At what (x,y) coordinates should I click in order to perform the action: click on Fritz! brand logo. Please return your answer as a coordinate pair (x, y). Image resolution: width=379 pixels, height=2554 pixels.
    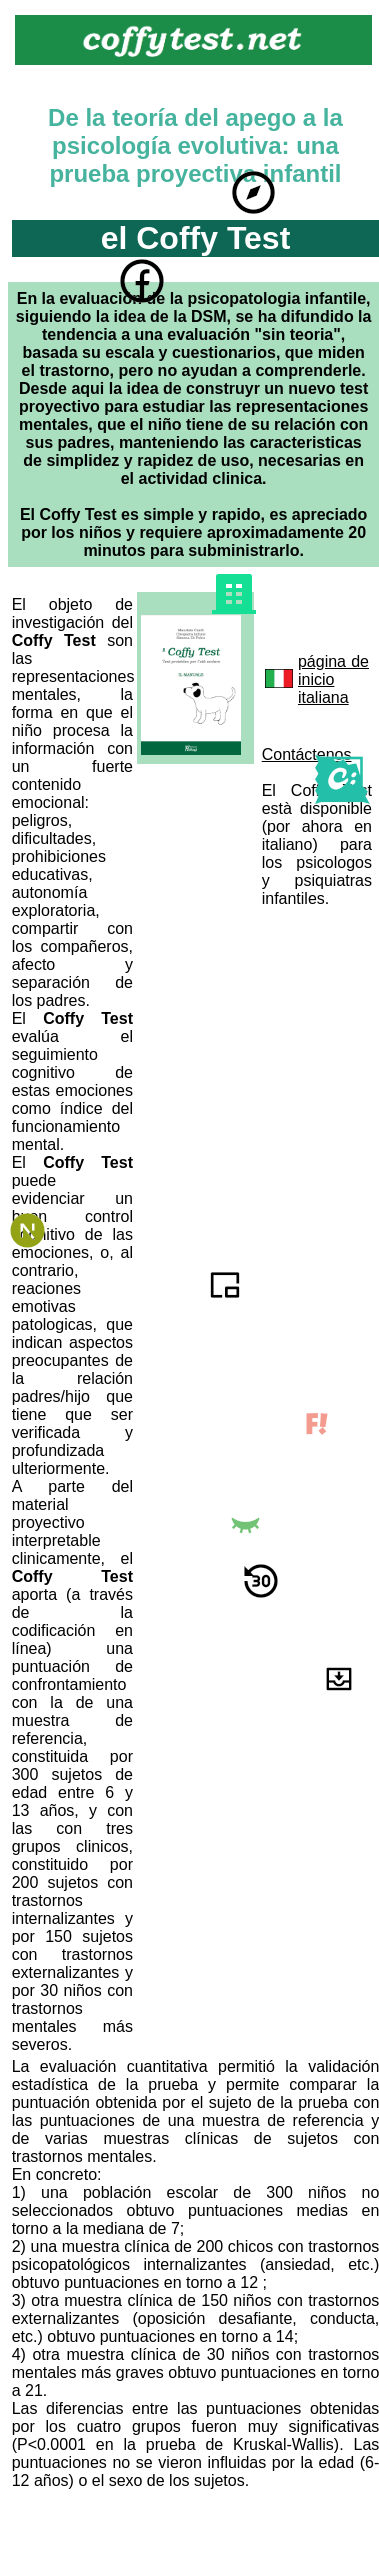
    Looking at the image, I should click on (317, 1424).